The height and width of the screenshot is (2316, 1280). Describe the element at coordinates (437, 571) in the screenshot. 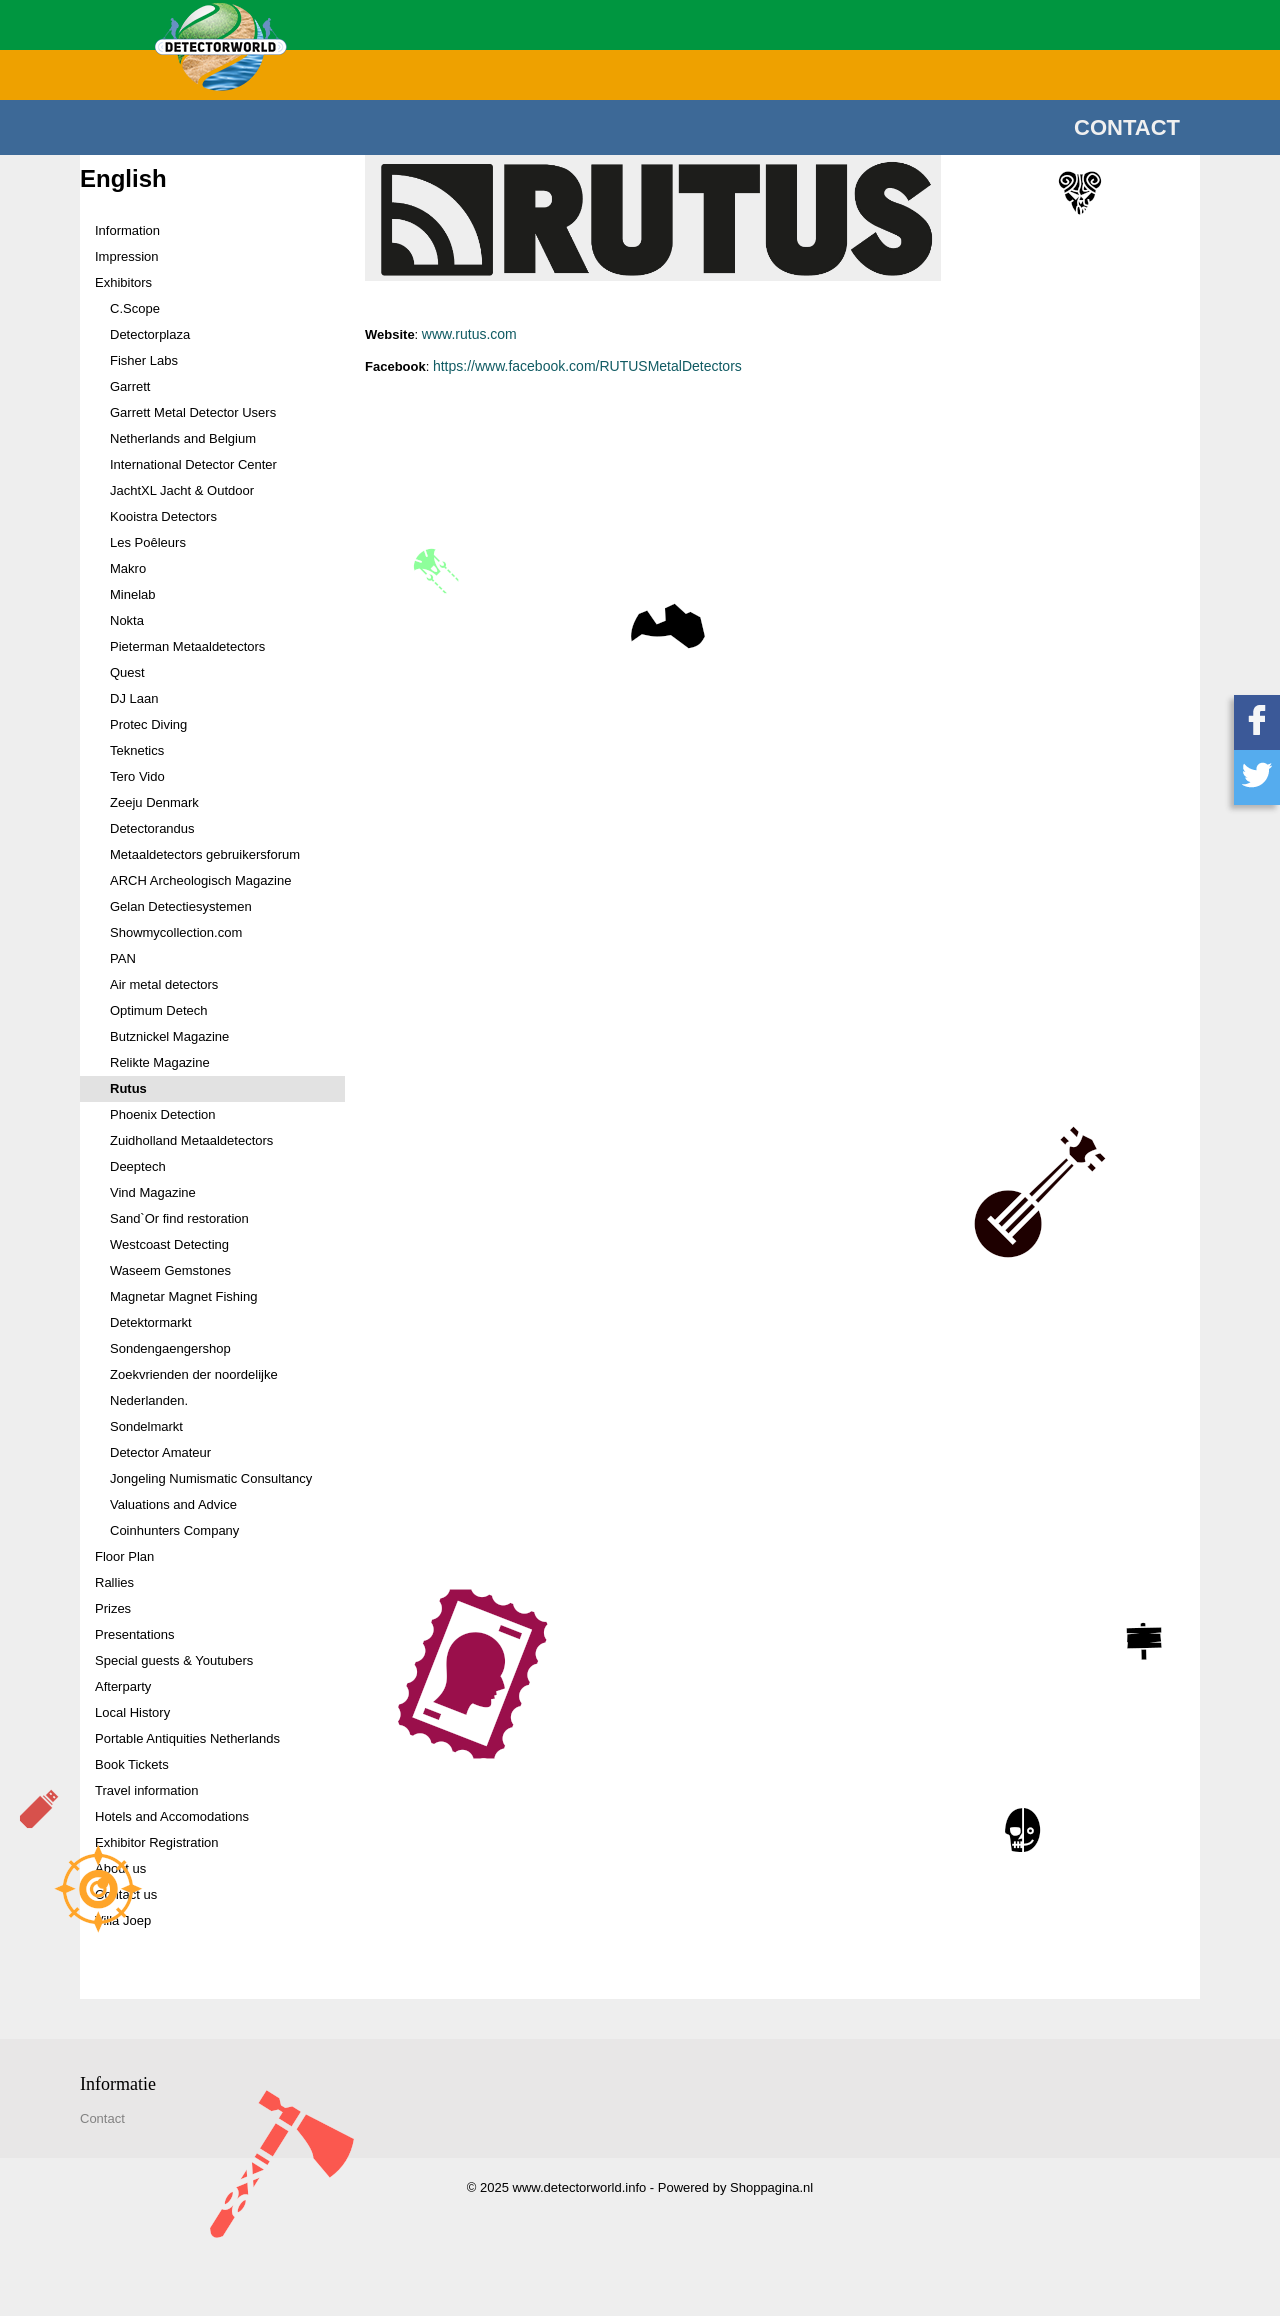

I see `strafe or sidestep movement control` at that location.